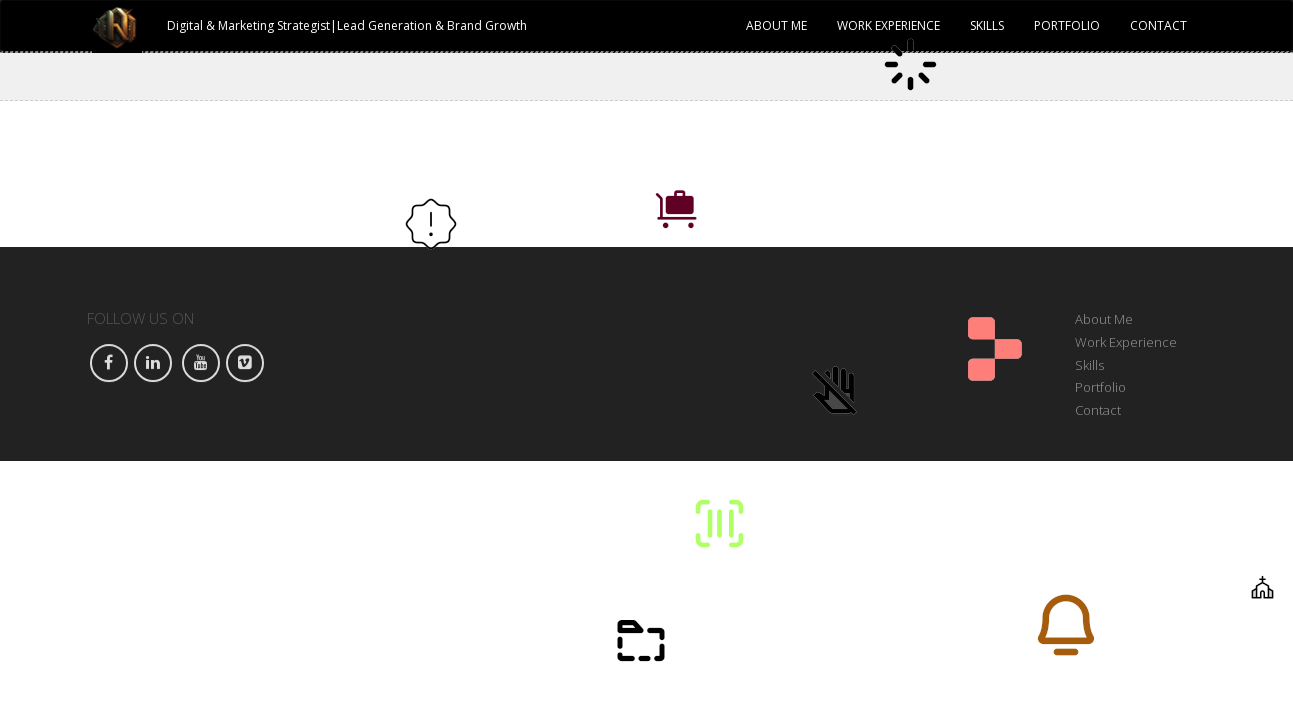 This screenshot has width=1293, height=720. What do you see at coordinates (431, 224) in the screenshot?
I see `indicates a warning or important notice` at bounding box center [431, 224].